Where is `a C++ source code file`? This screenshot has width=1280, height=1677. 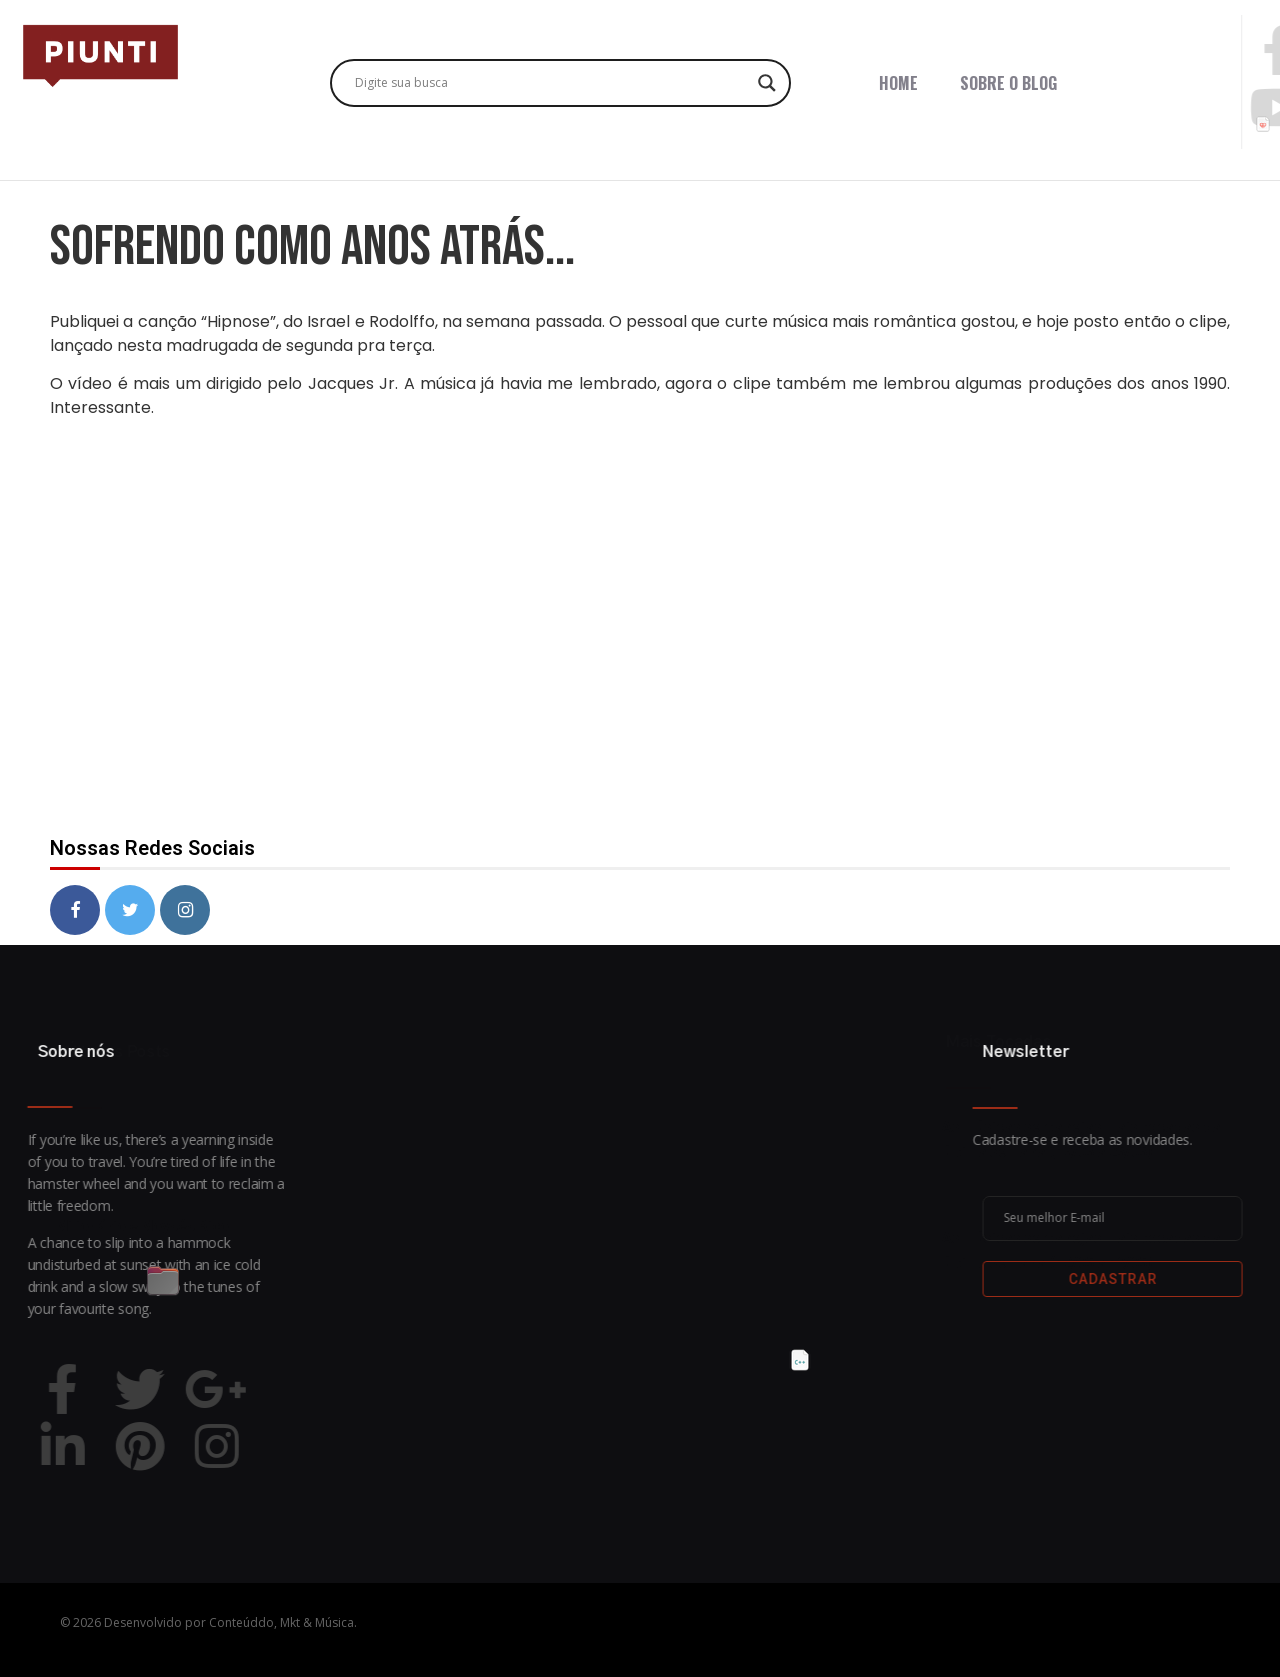 a C++ source code file is located at coordinates (800, 1360).